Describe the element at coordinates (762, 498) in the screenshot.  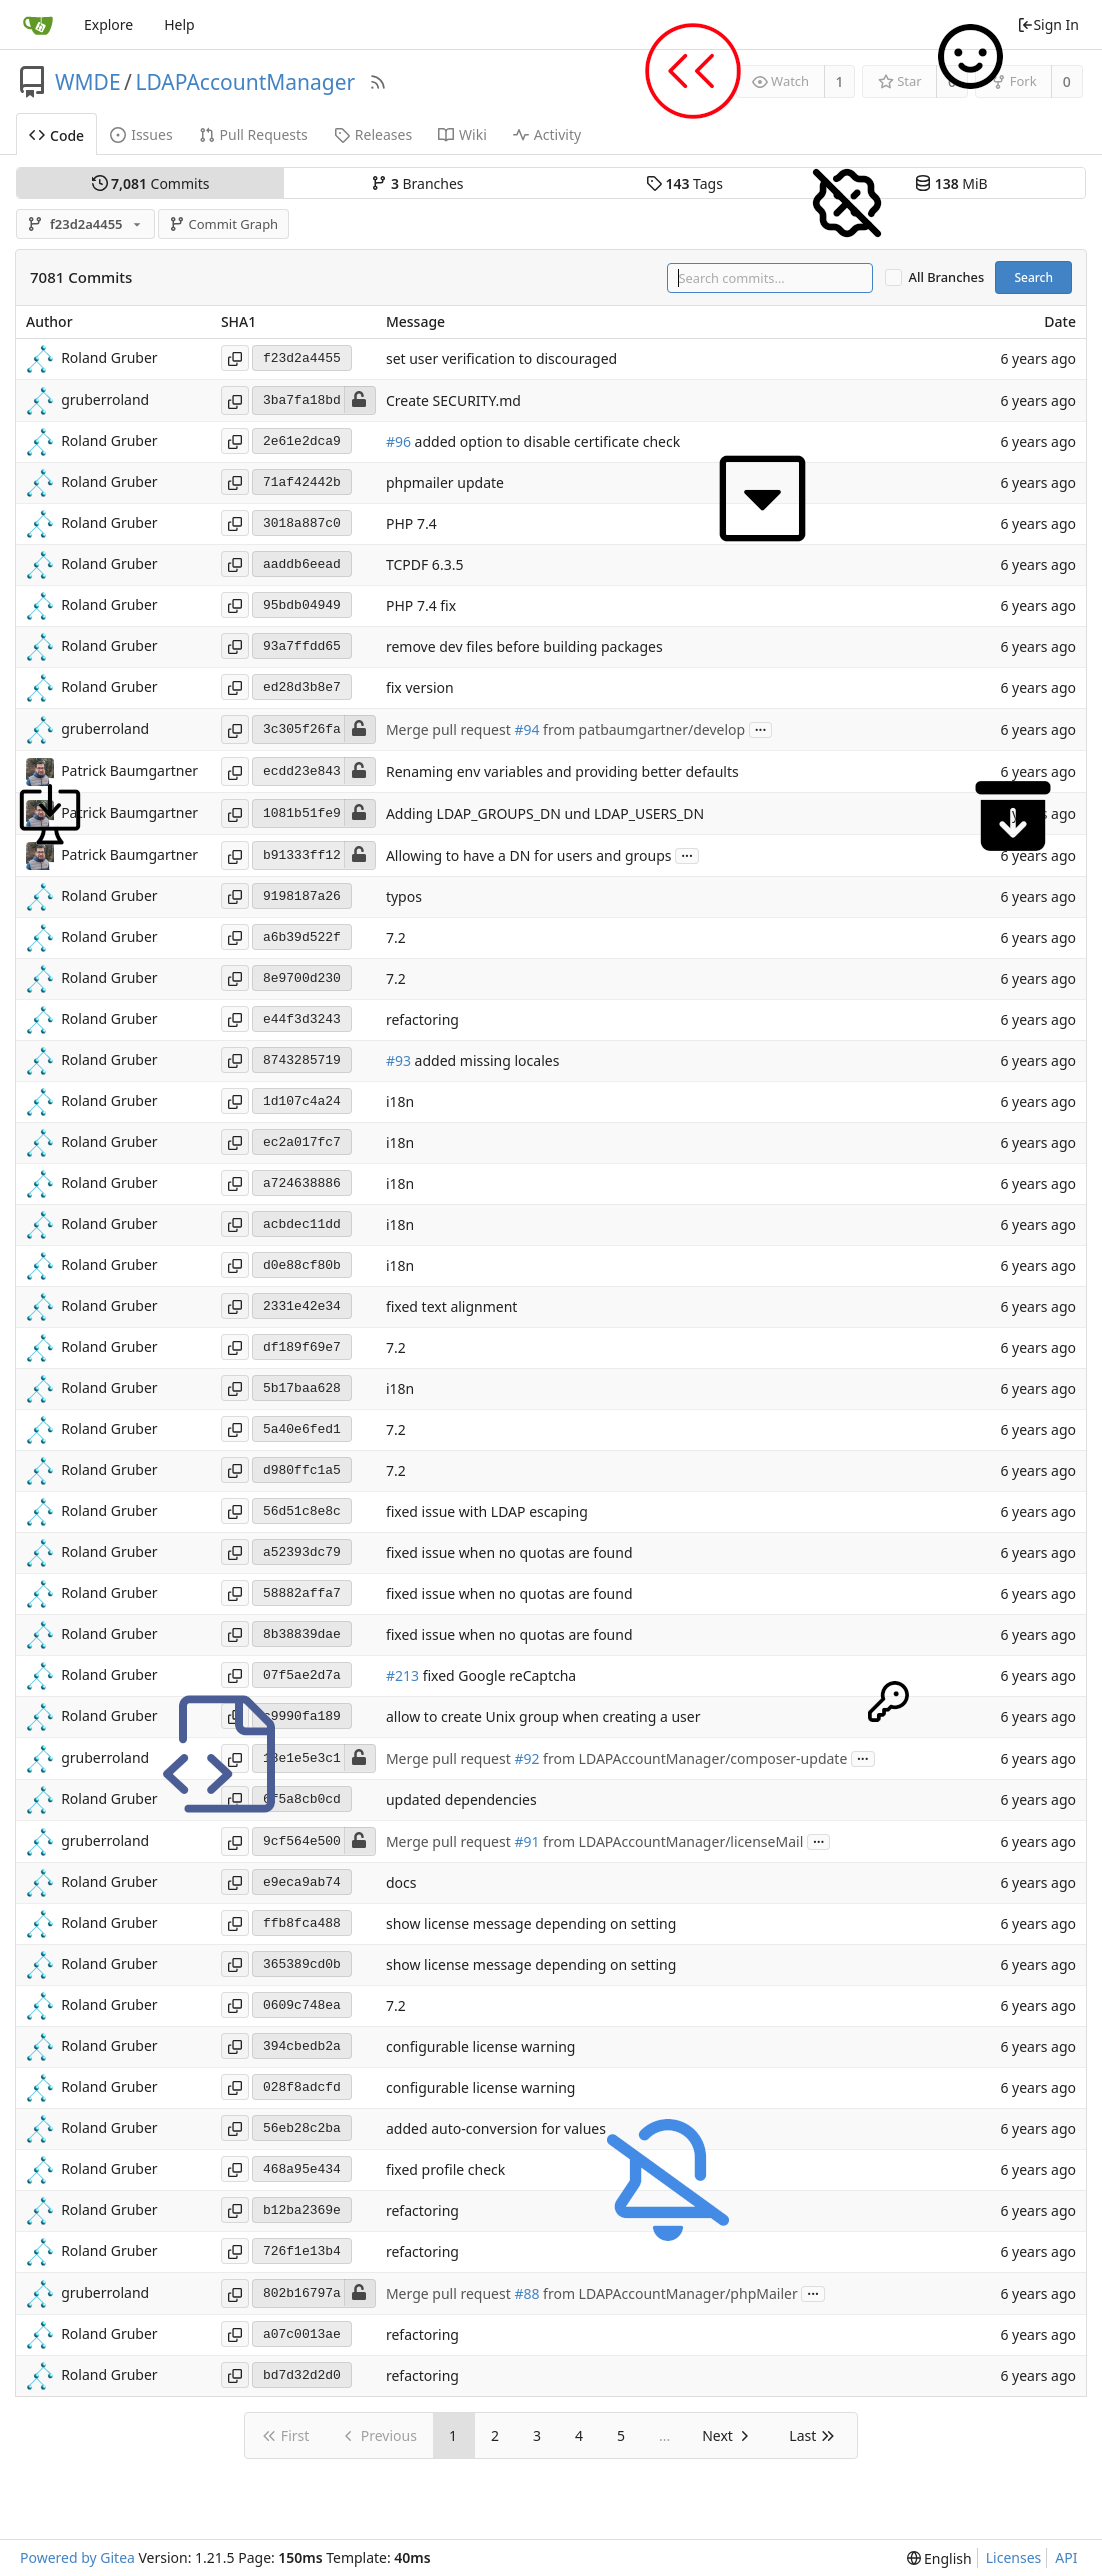
I see `open a dropdown menu to select an option` at that location.